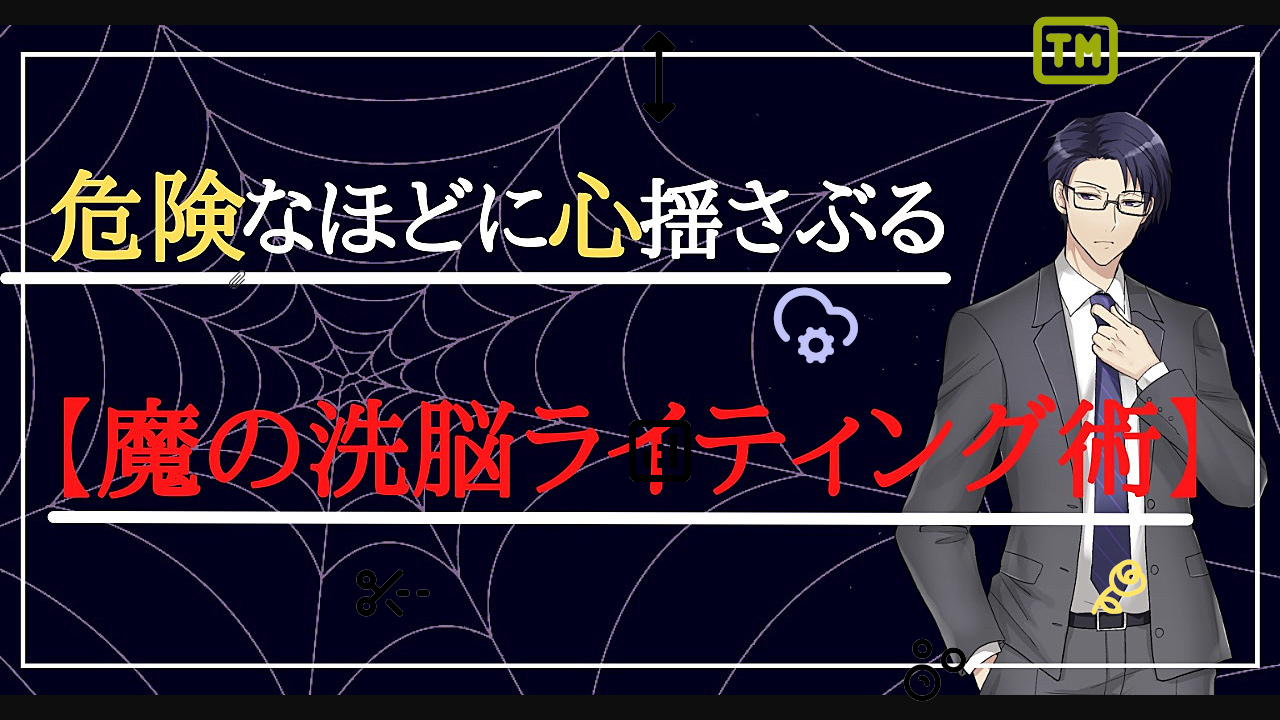 This screenshot has width=1280, height=720. I want to click on indicates trademarked content or branding, so click(1075, 50).